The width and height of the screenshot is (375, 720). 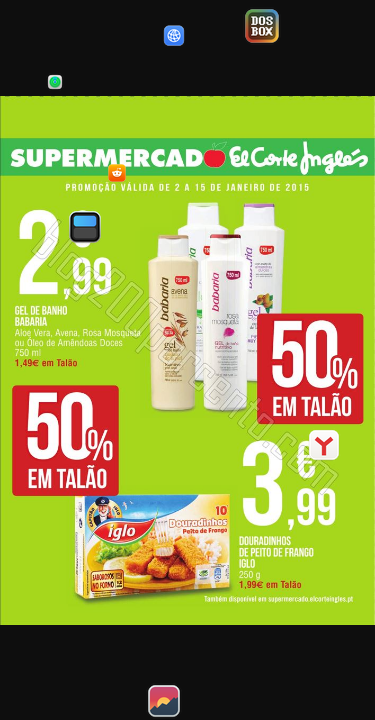 I want to click on open the Reddit app, so click(x=117, y=173).